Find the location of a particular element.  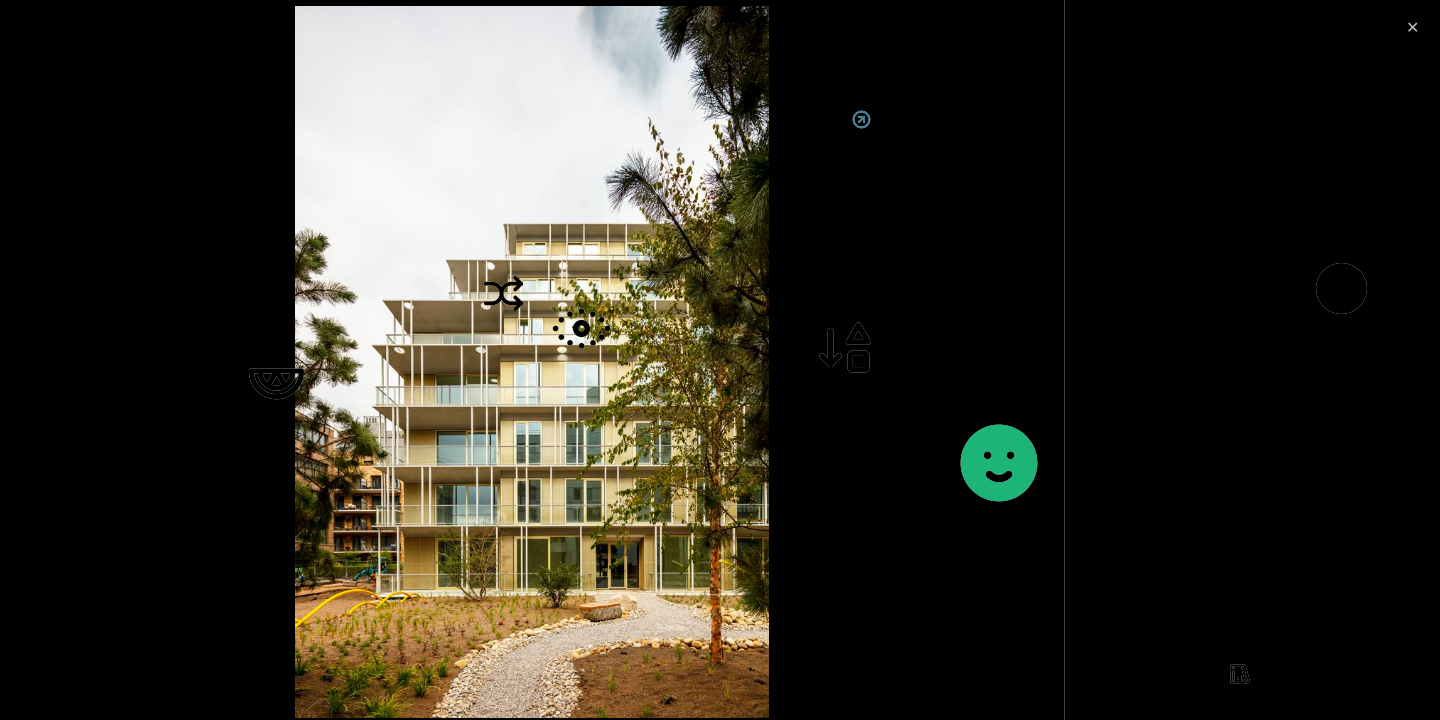

indicates citrus or fruit-related content is located at coordinates (276, 379).